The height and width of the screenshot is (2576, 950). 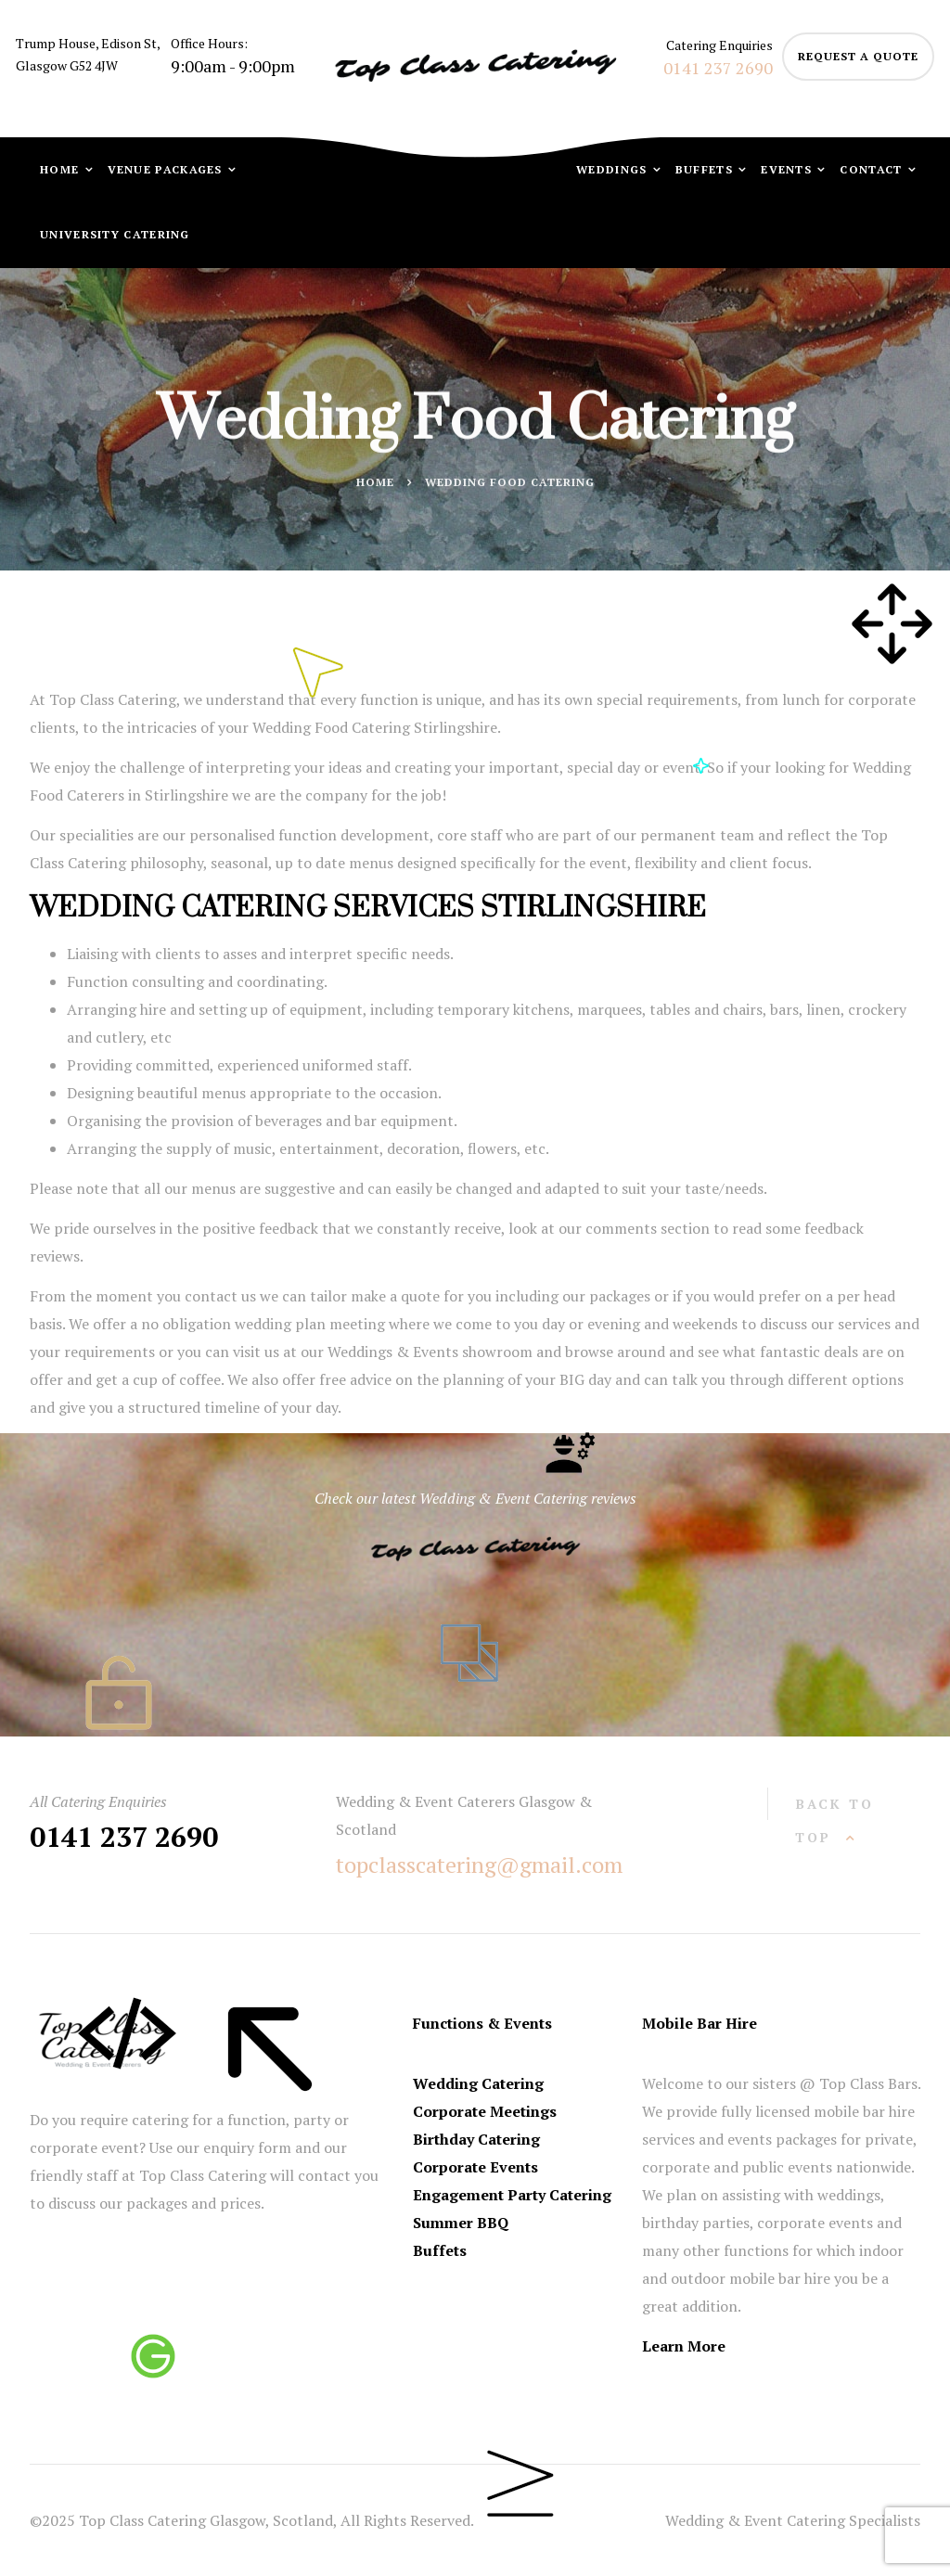 What do you see at coordinates (469, 1653) in the screenshot?
I see `remove or subtract a selected item` at bounding box center [469, 1653].